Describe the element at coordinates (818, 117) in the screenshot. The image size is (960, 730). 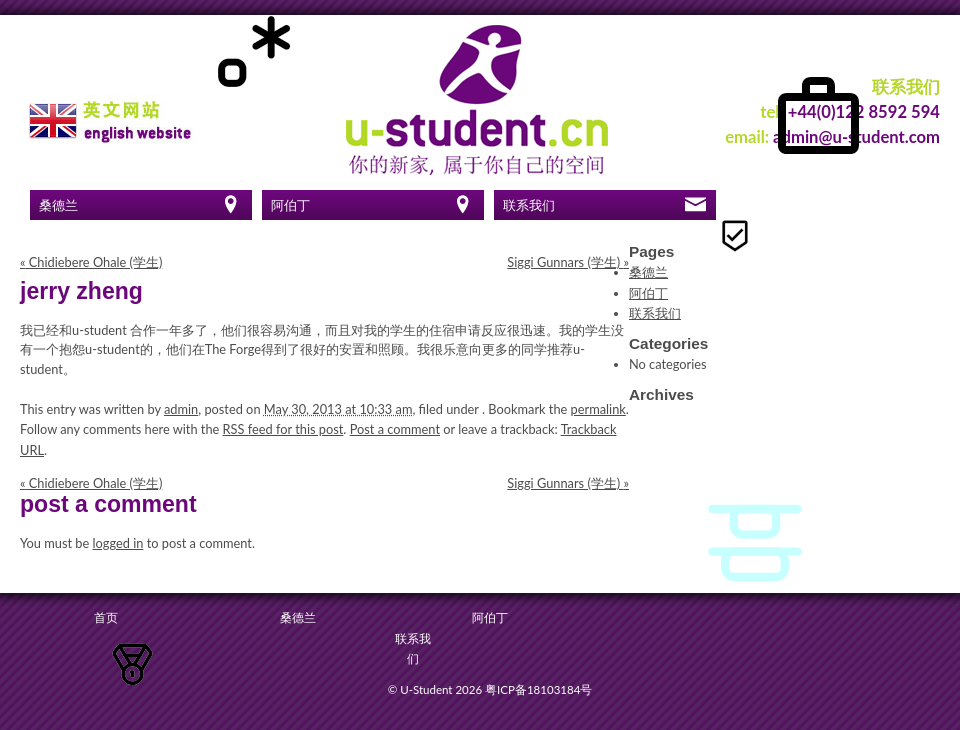
I see `access work or professional settings` at that location.